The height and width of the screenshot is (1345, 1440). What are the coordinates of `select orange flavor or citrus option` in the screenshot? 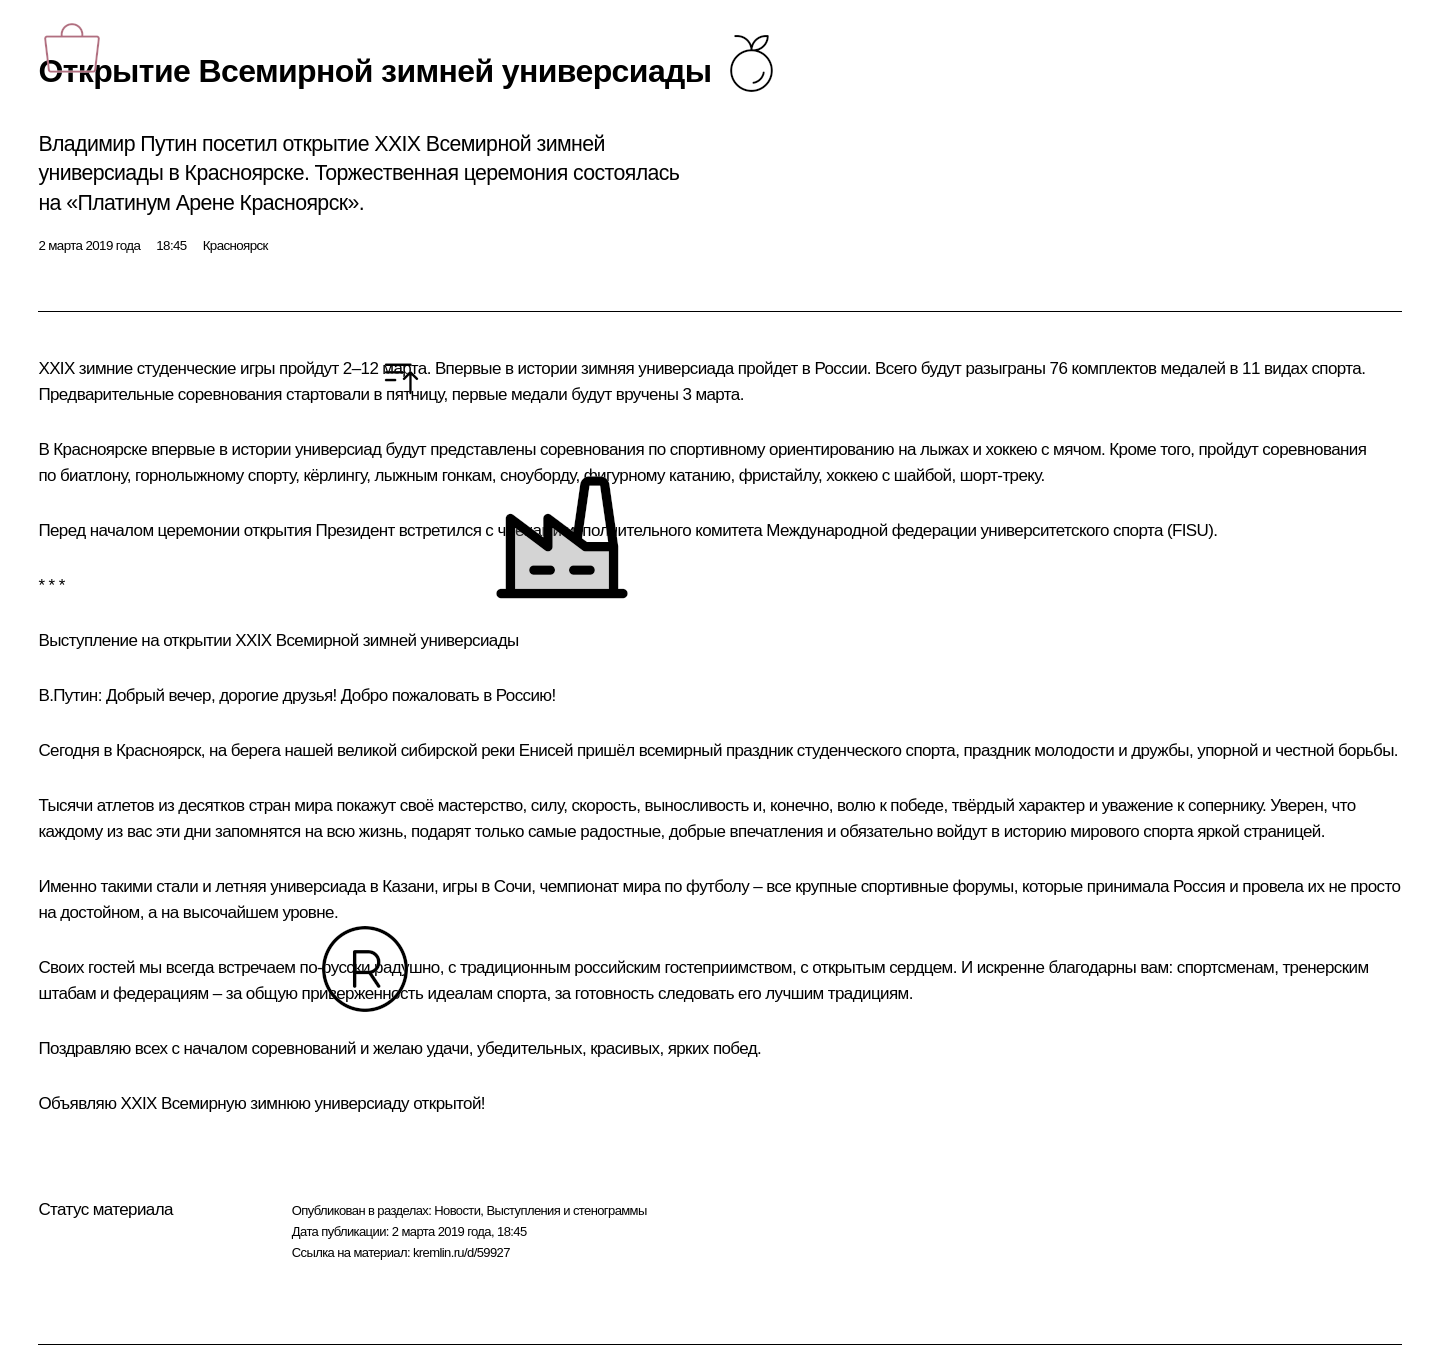 It's located at (751, 64).